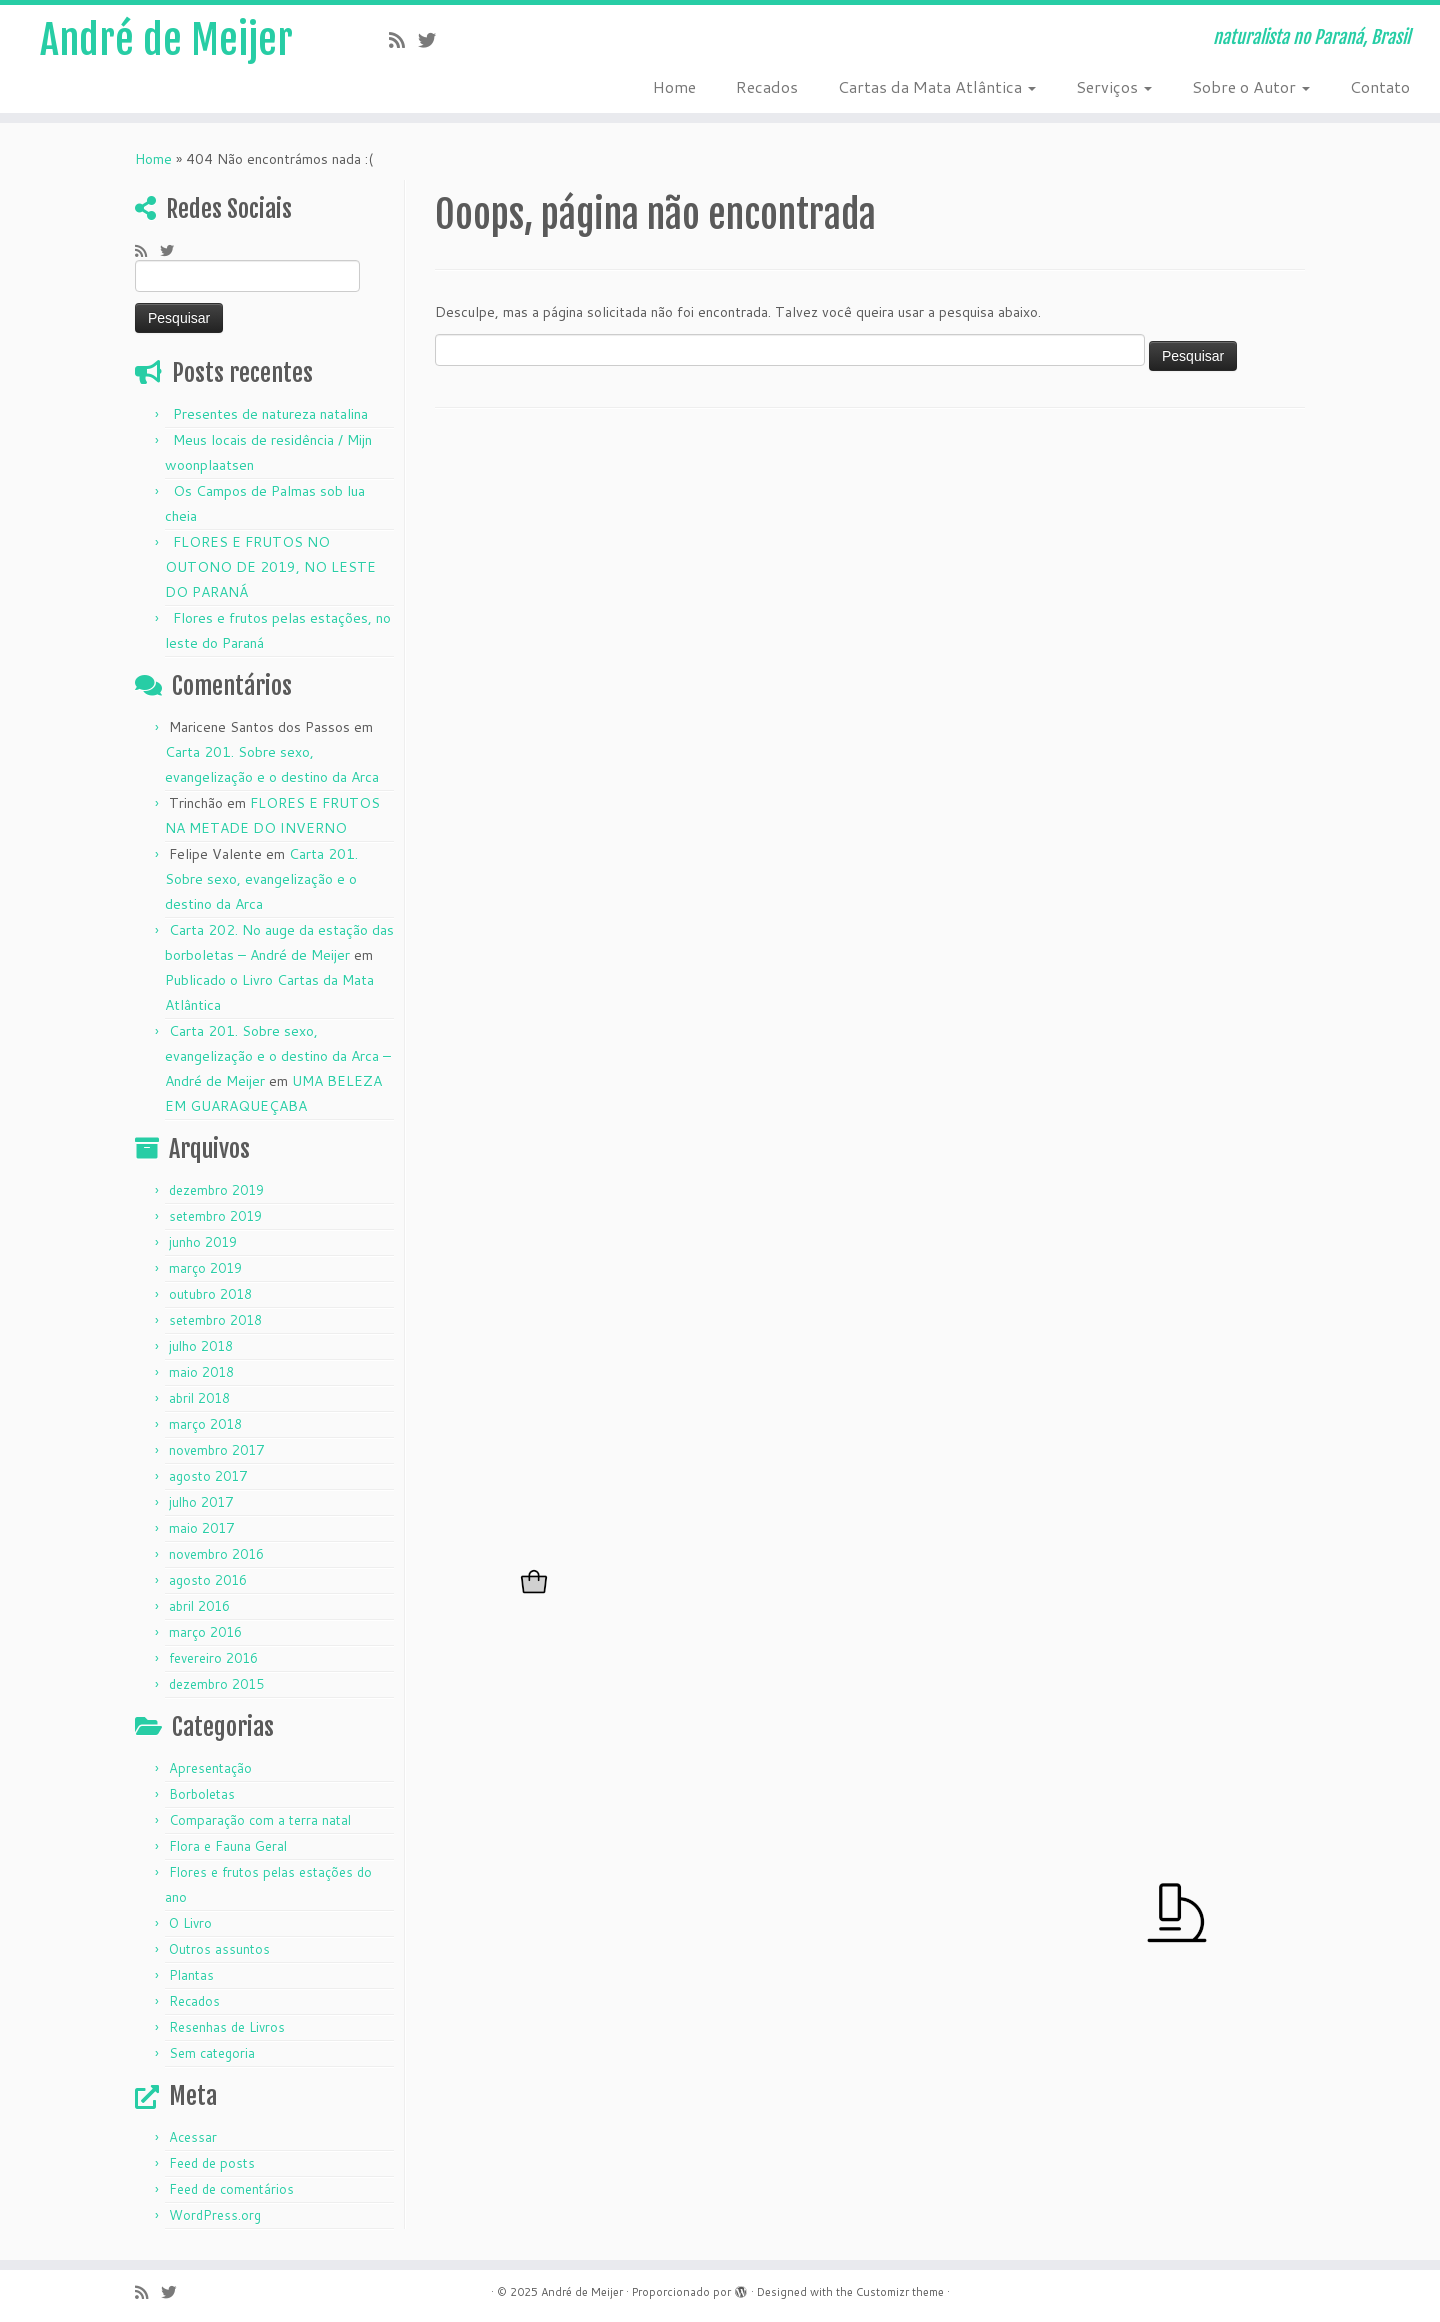 This screenshot has width=1440, height=2322. Describe the element at coordinates (1177, 1915) in the screenshot. I see `access scientific or research tools` at that location.